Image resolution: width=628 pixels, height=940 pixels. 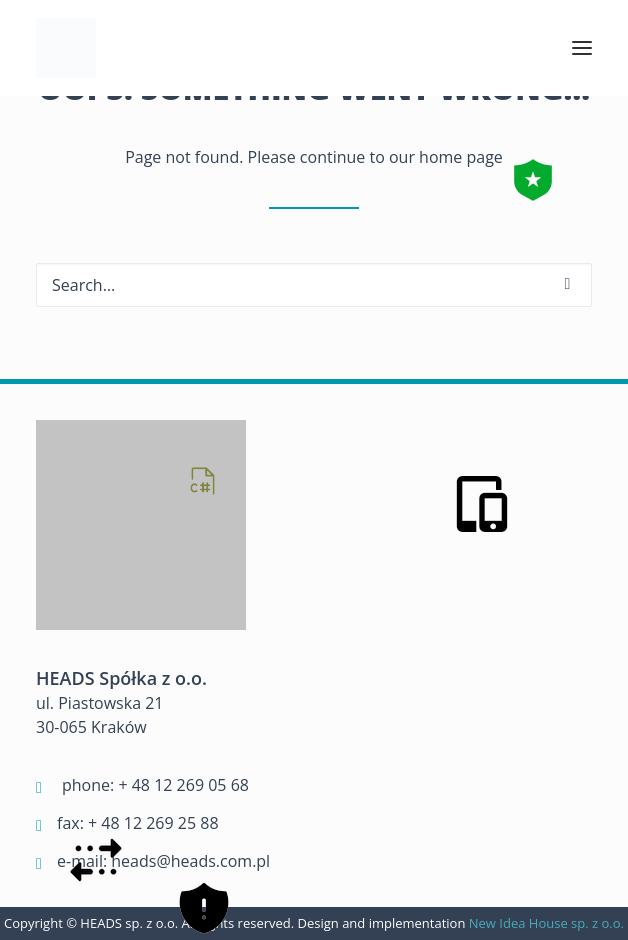 I want to click on view security or protection settings, so click(x=533, y=180).